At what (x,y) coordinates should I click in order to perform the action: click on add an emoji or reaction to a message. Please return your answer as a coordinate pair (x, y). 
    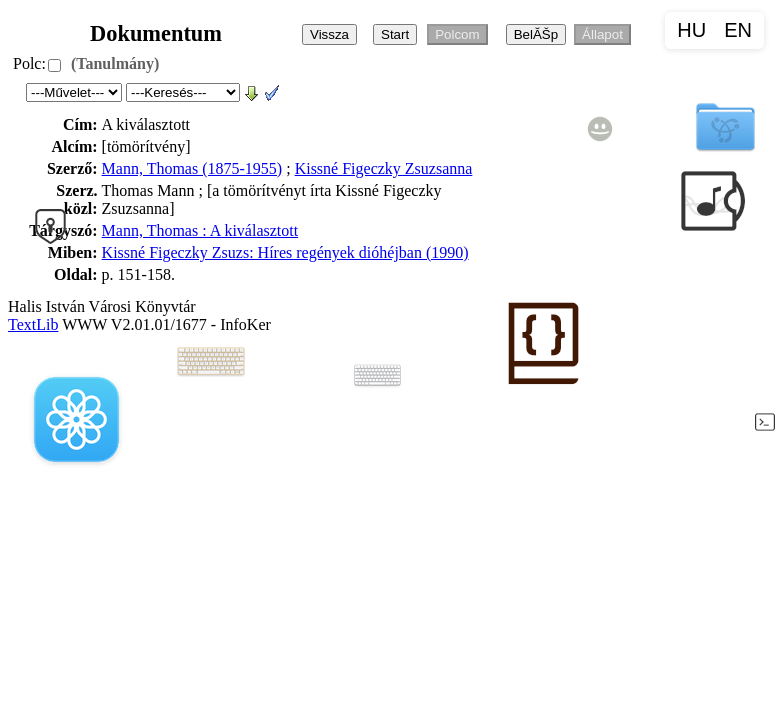
    Looking at the image, I should click on (600, 129).